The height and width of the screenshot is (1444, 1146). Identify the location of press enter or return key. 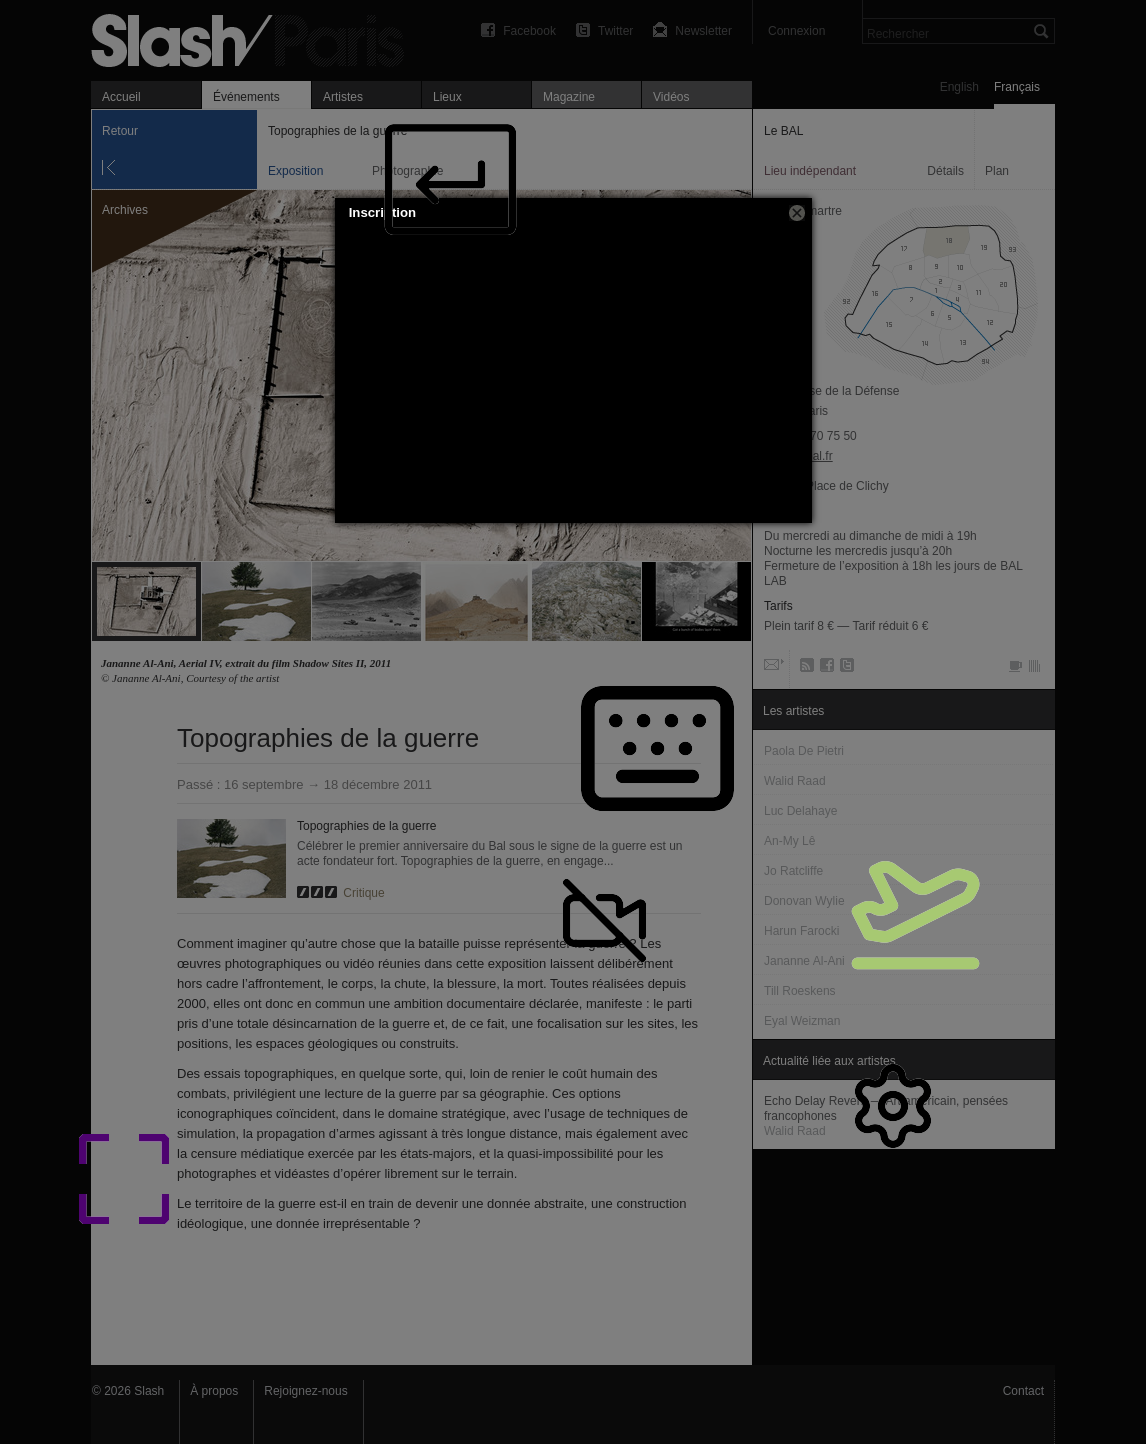
(450, 179).